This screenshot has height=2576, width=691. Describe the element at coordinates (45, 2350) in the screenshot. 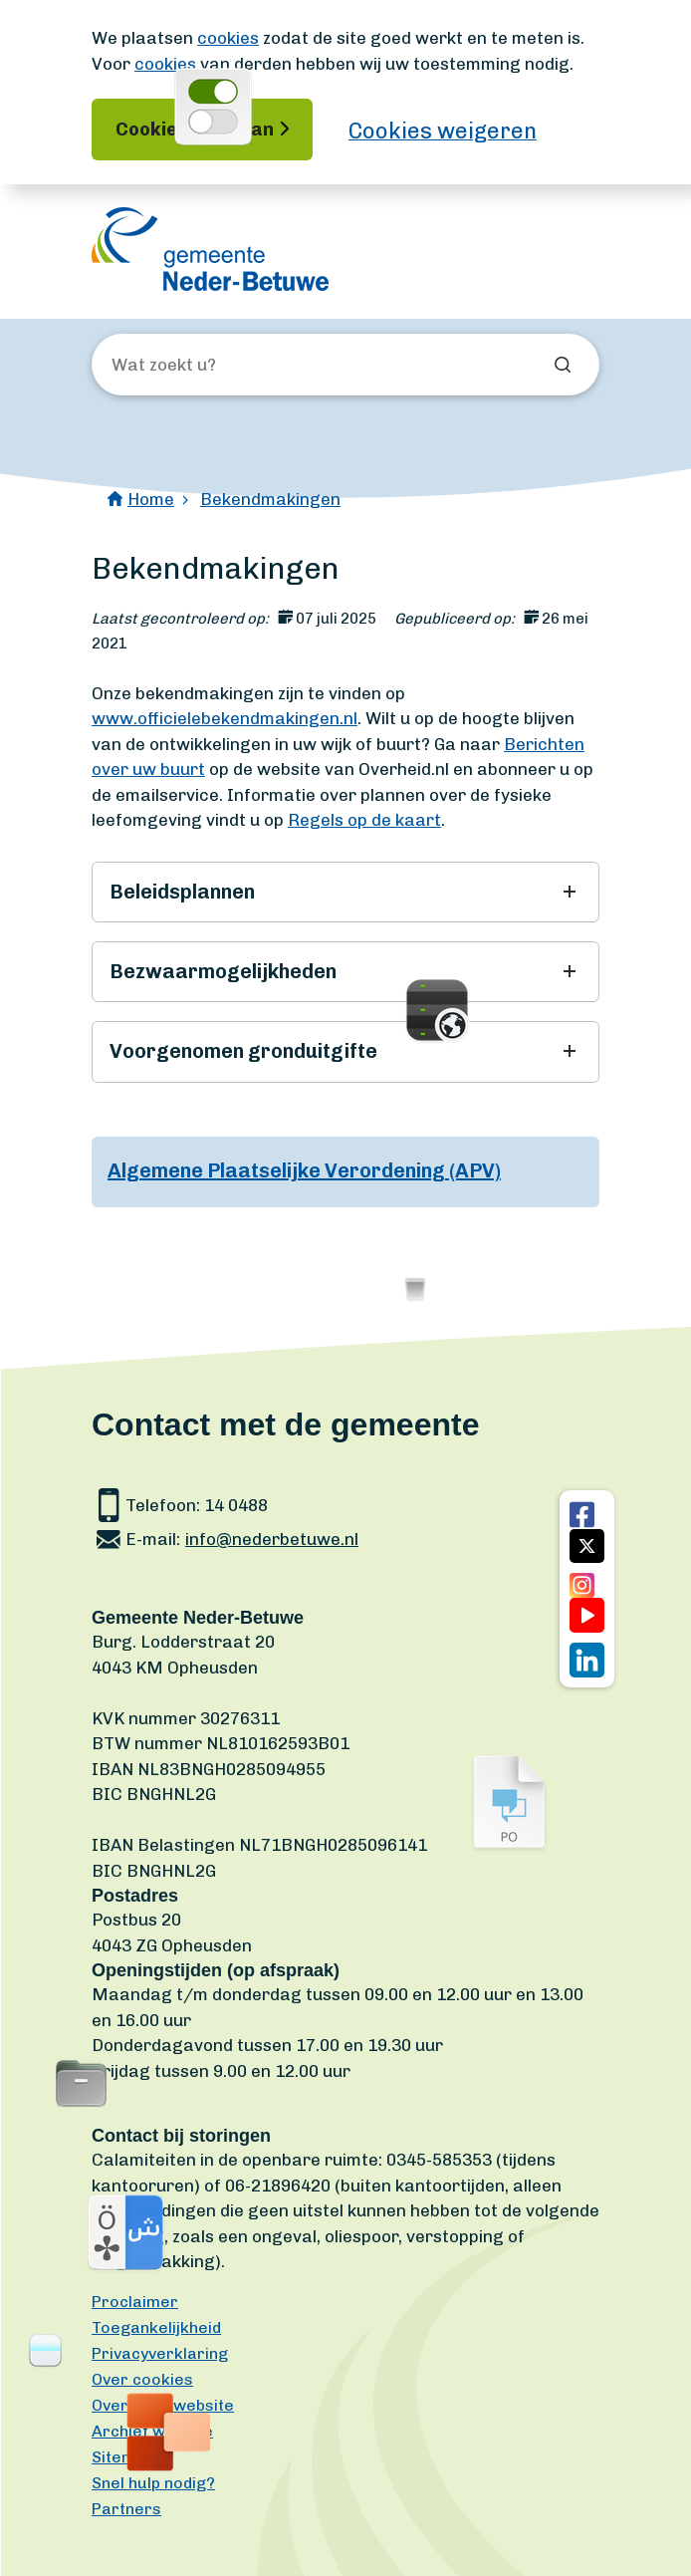

I see `open document scanner app` at that location.